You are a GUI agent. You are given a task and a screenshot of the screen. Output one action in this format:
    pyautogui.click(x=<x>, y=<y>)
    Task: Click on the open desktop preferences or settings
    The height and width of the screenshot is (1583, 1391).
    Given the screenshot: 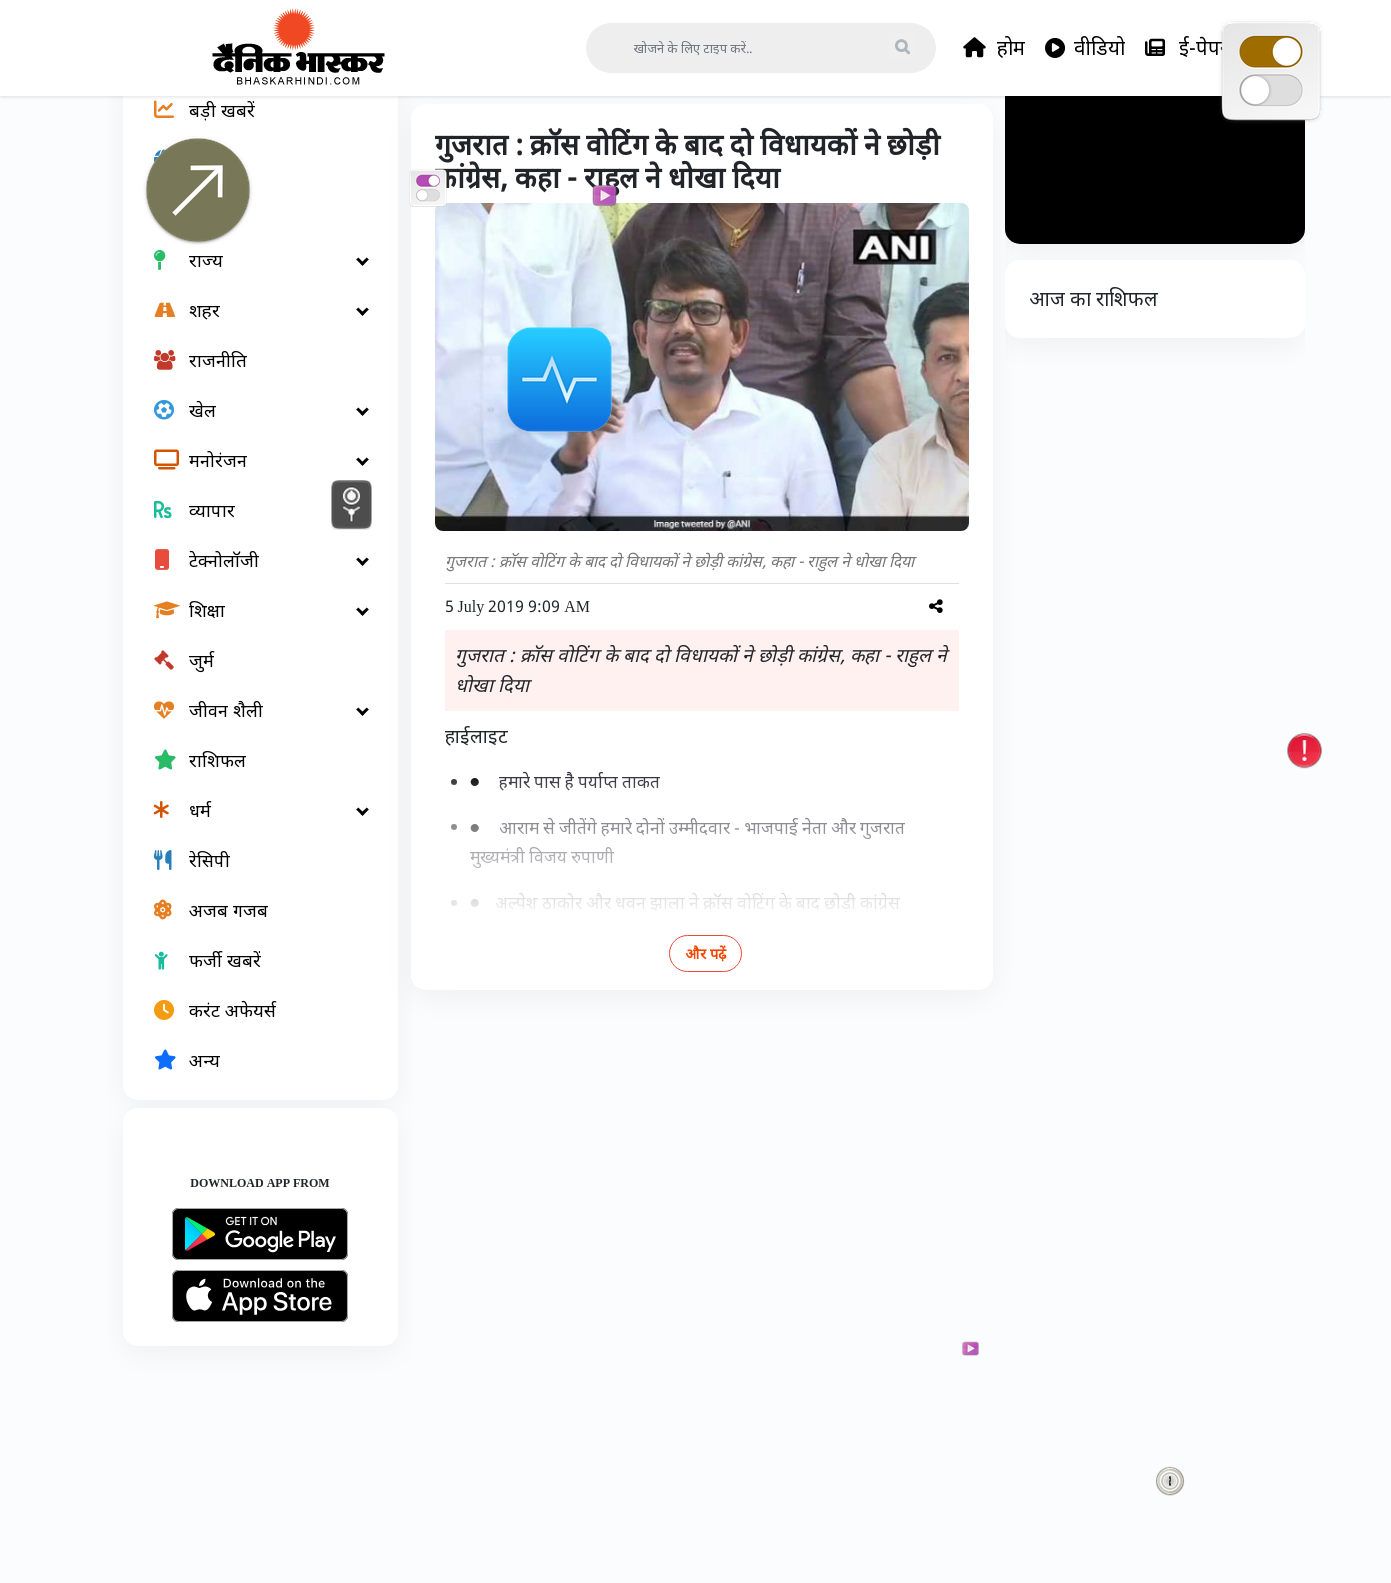 What is the action you would take?
    pyautogui.click(x=1271, y=71)
    